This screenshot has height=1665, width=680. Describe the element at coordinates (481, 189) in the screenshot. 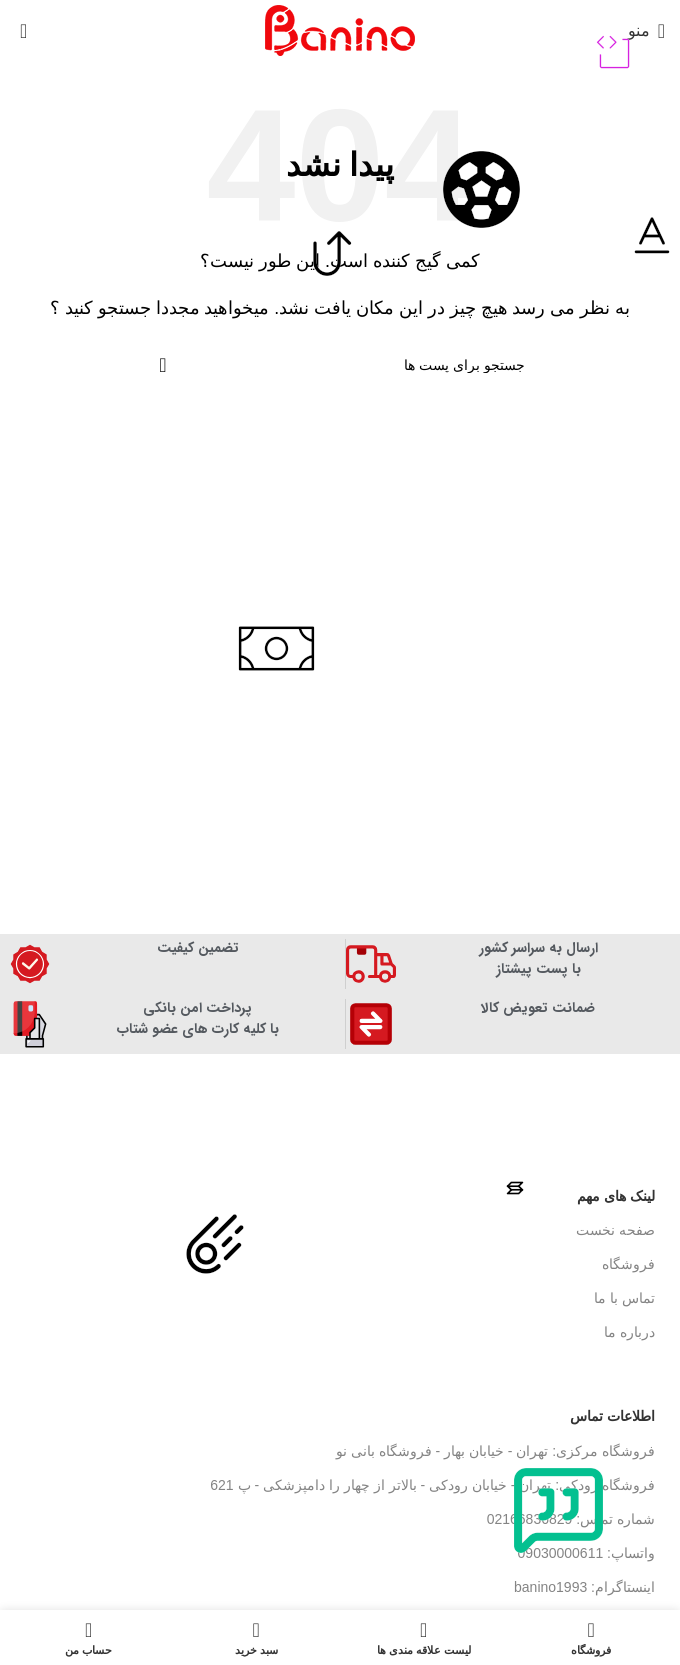

I see `access sports or soccer-related content` at that location.